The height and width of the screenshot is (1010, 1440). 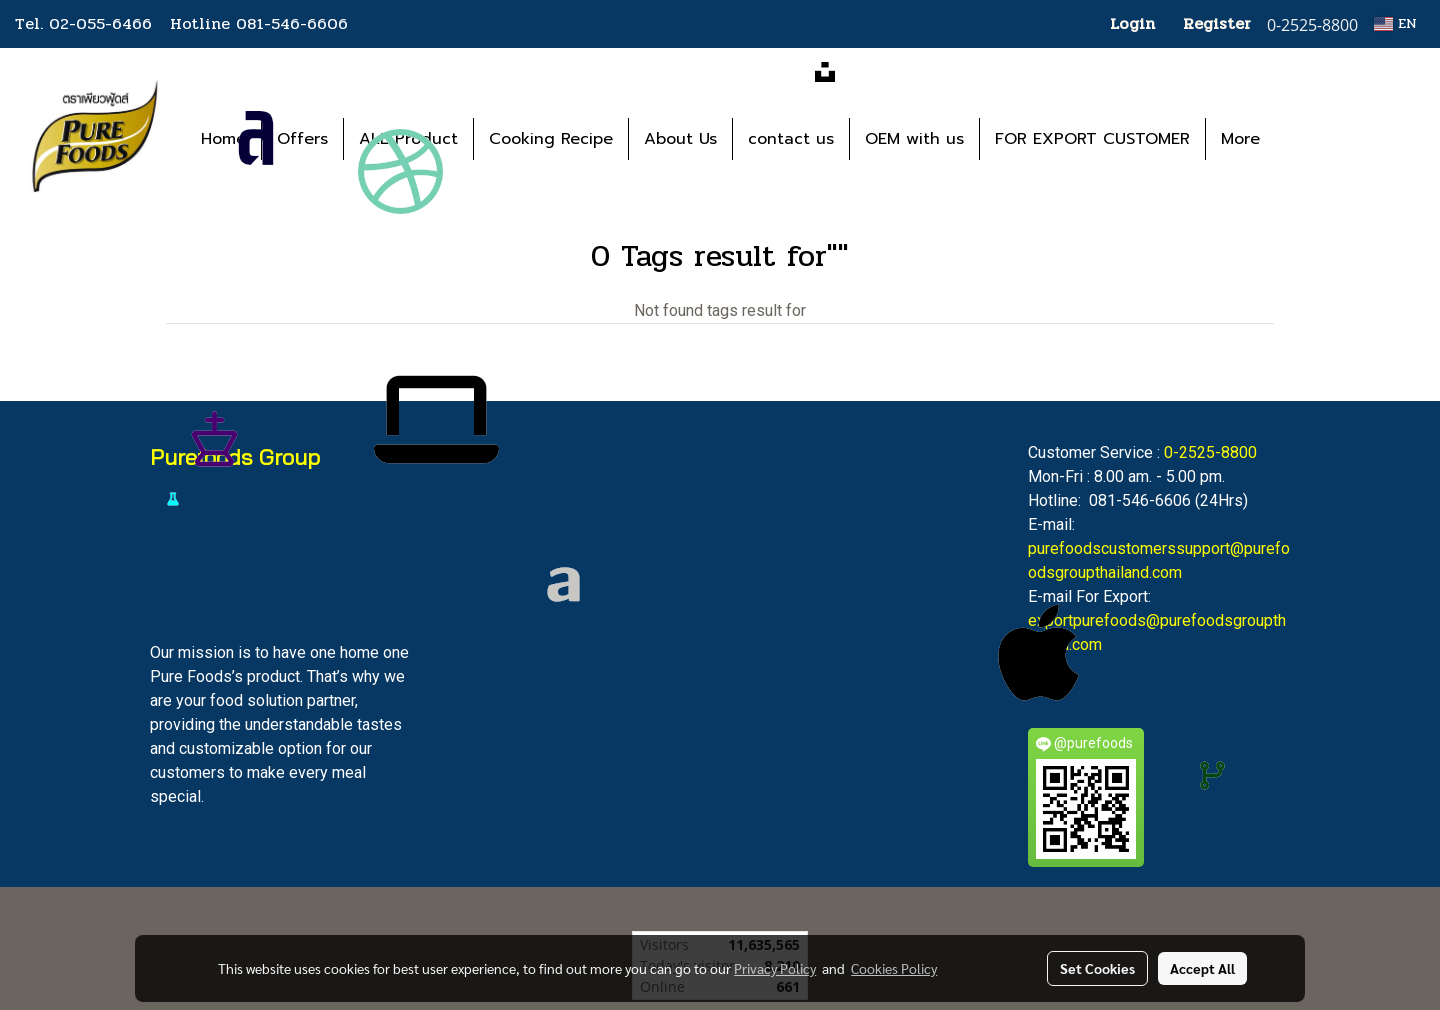 What do you see at coordinates (400, 171) in the screenshot?
I see `visit dribbble profile or portfolio` at bounding box center [400, 171].